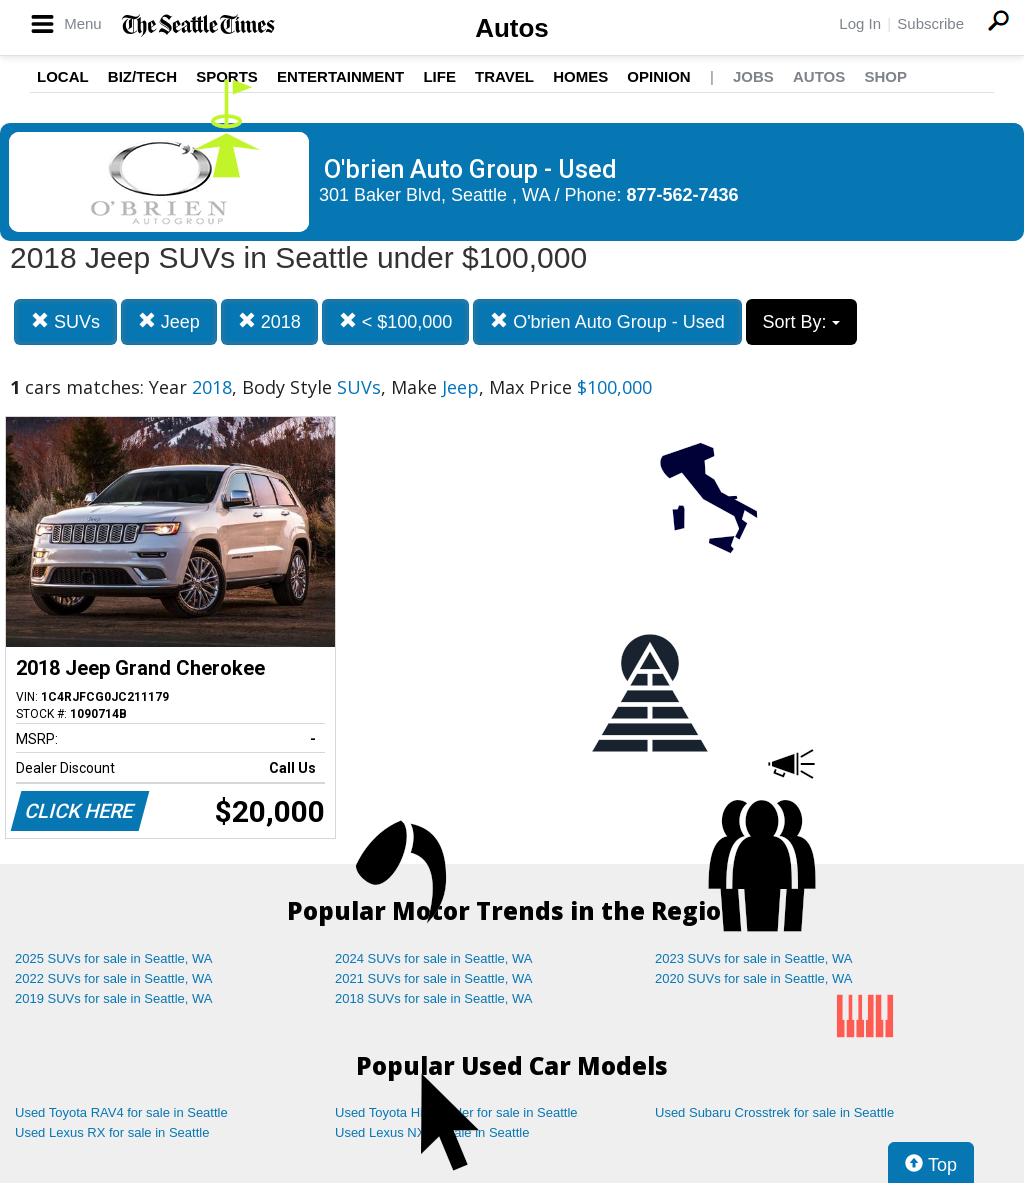 Image resolution: width=1024 pixels, height=1183 pixels. I want to click on open piano or keyboard instrument, so click(865, 1016).